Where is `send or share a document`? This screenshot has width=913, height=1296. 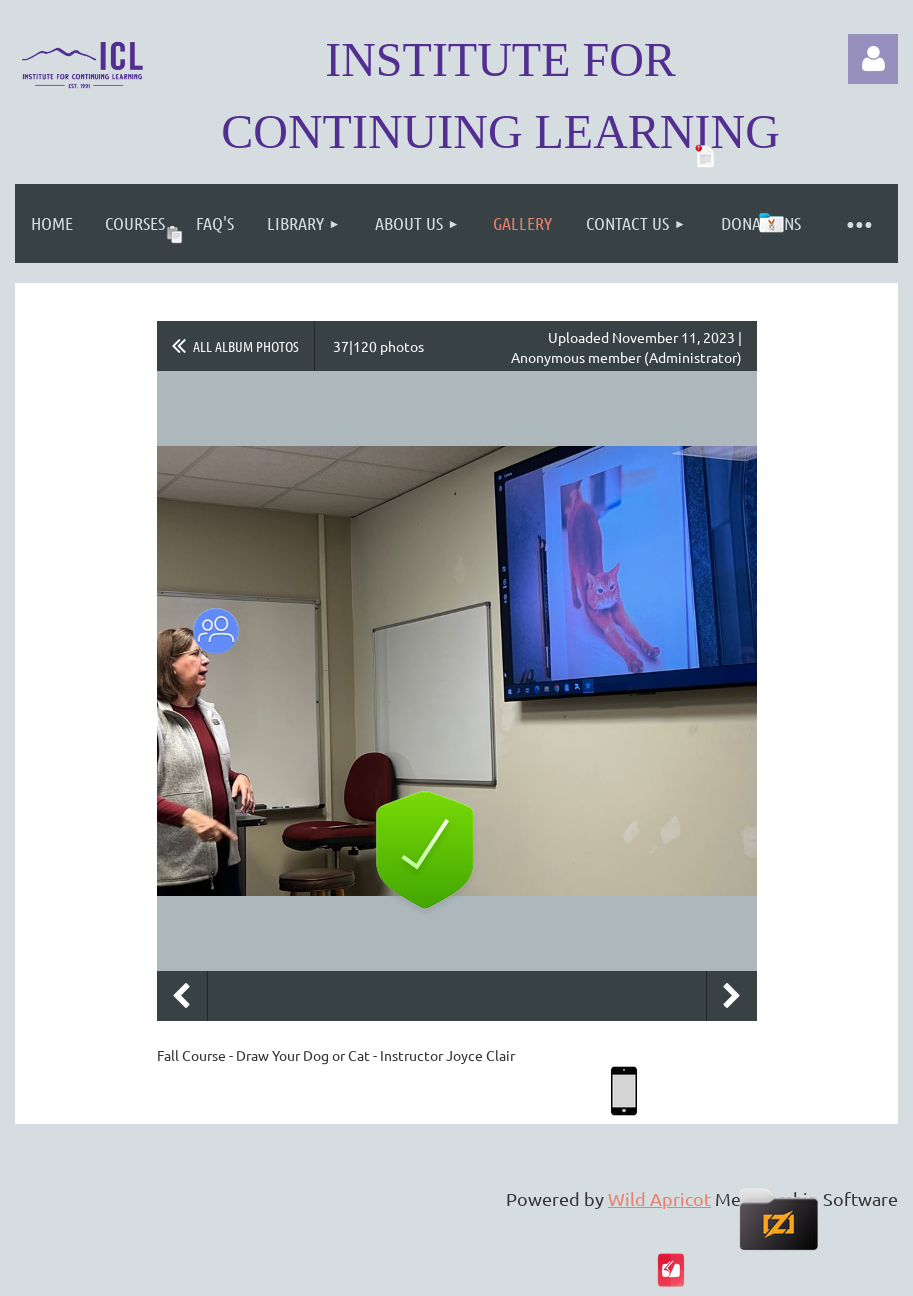 send or share a document is located at coordinates (705, 156).